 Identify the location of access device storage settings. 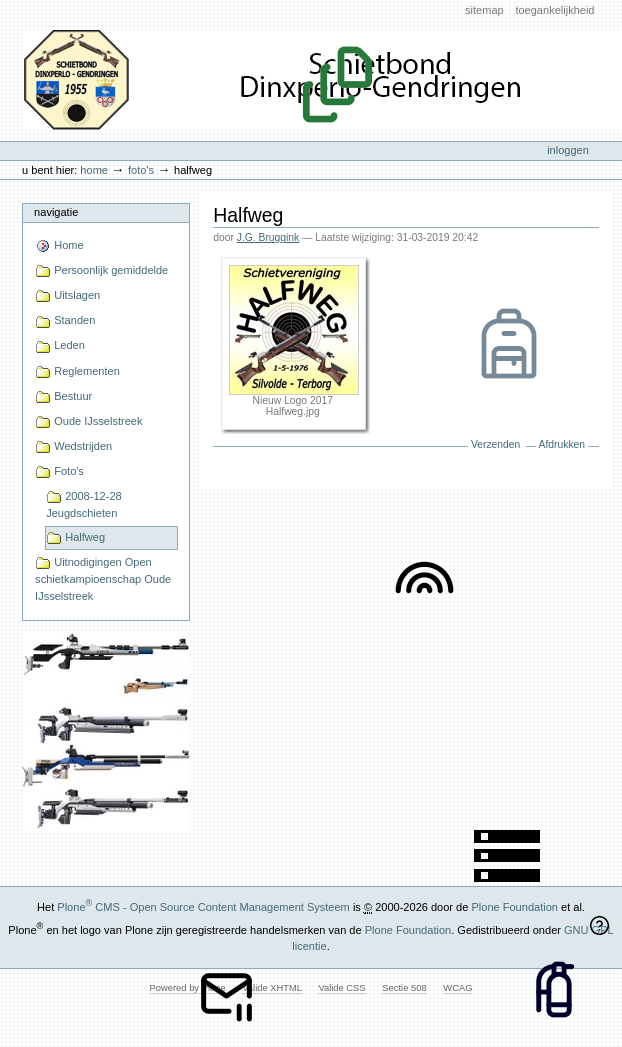
(507, 856).